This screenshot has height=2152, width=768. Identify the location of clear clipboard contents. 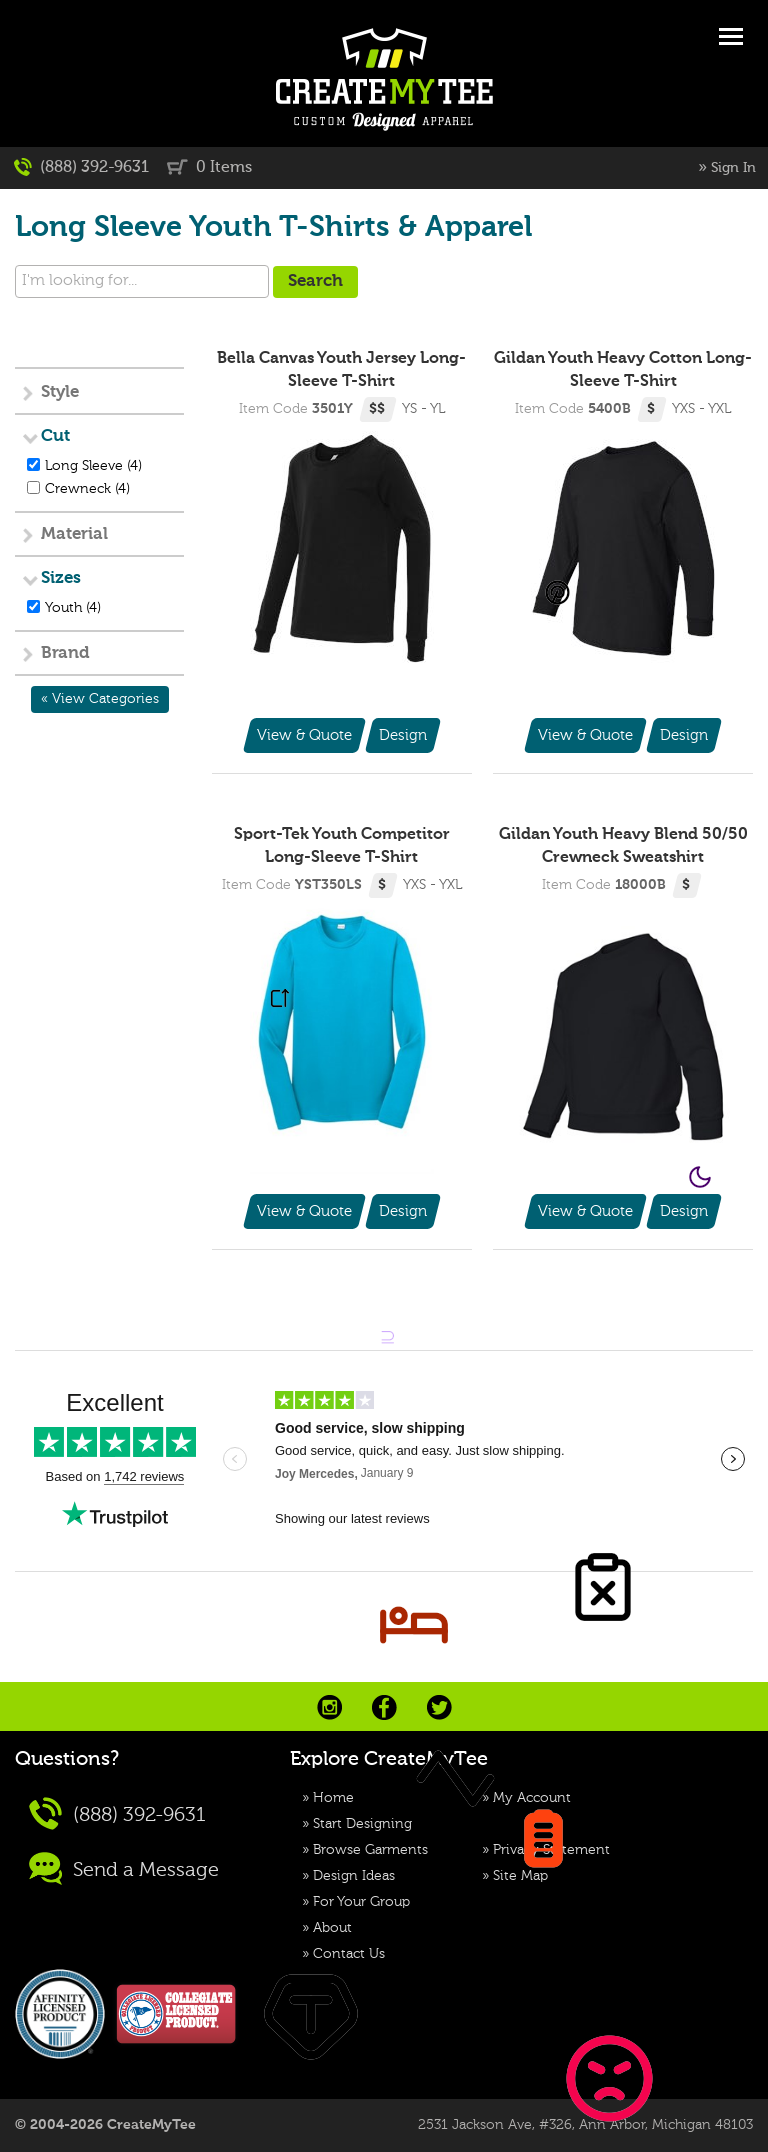
(603, 1587).